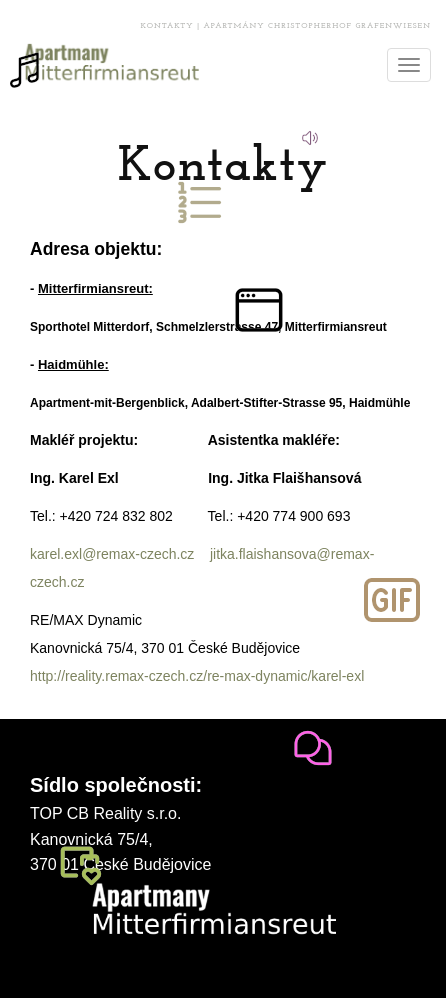  Describe the element at coordinates (200, 202) in the screenshot. I see `format text as a numbered list` at that location.